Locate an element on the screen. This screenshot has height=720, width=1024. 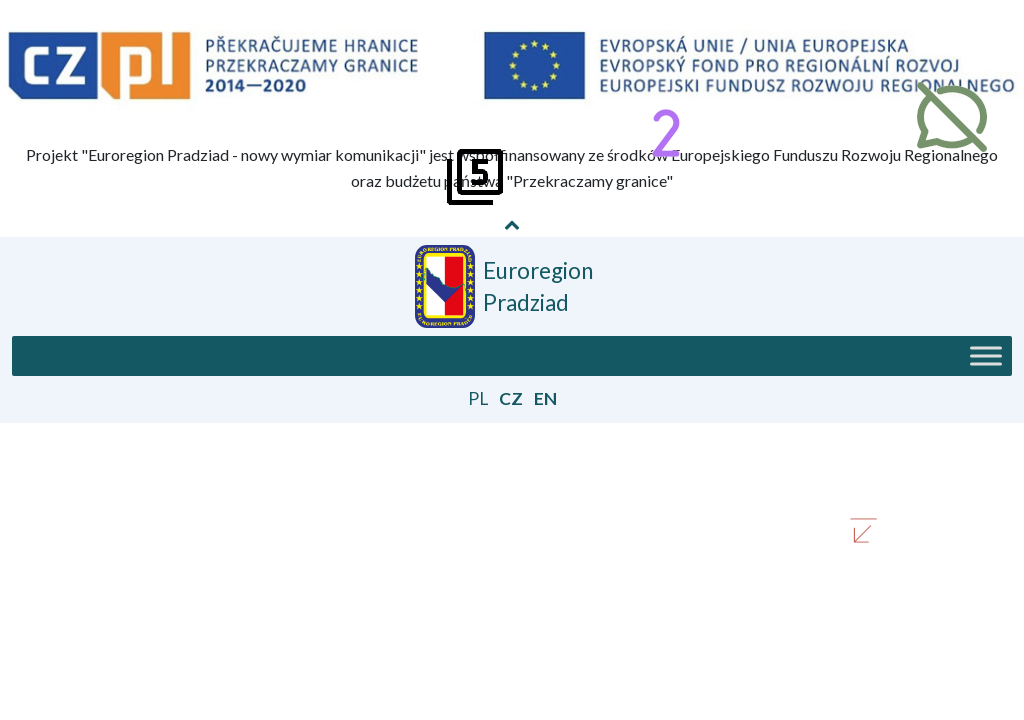
move item to bottom-left corner is located at coordinates (862, 530).